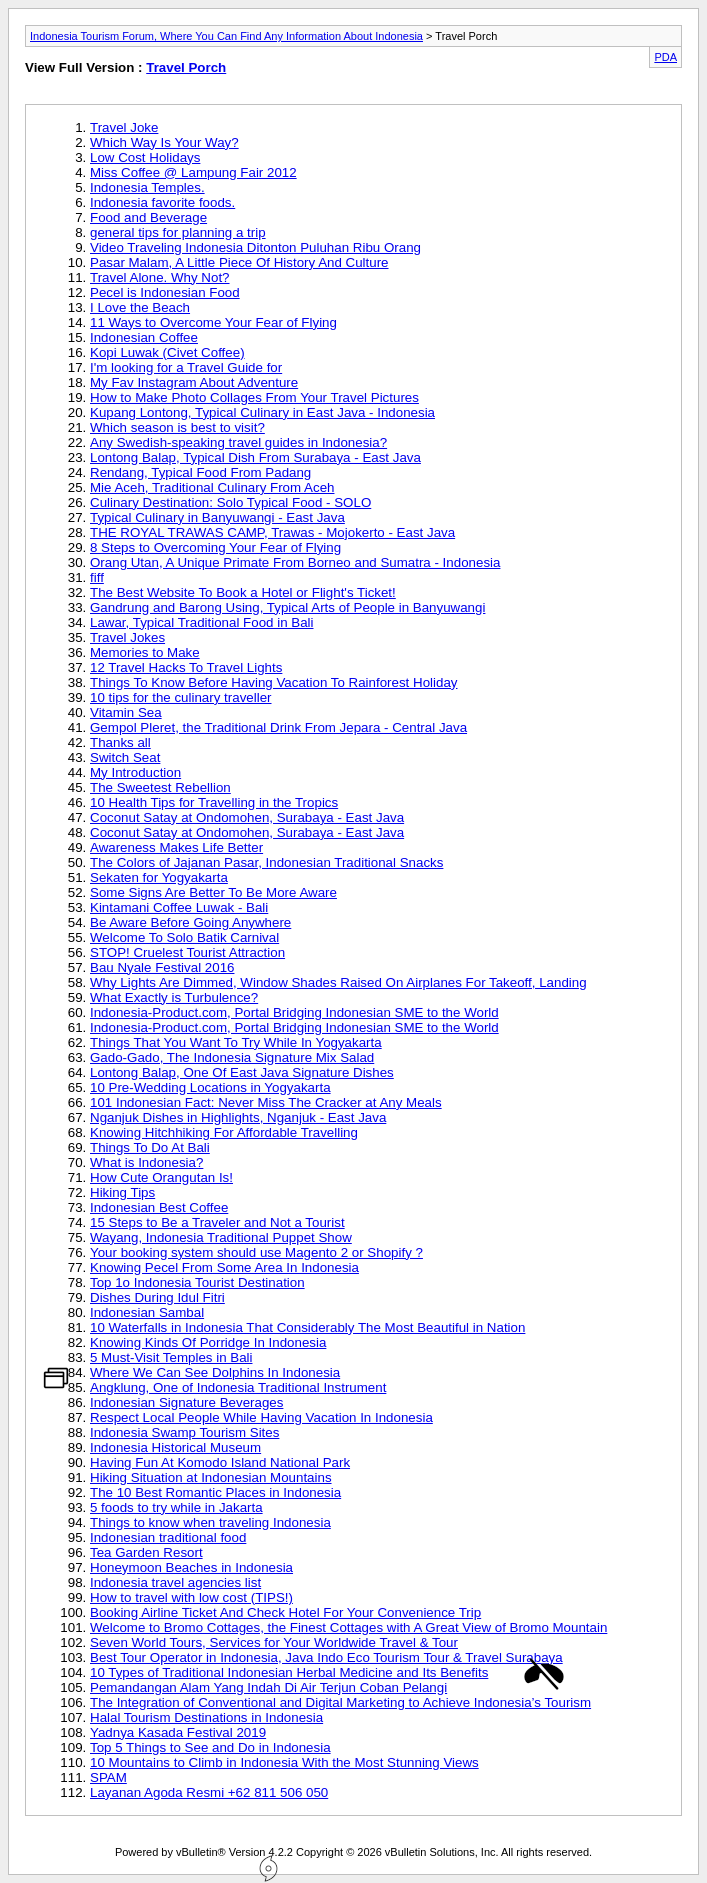  What do you see at coordinates (268, 1868) in the screenshot?
I see `indicates hurricane or tropical storm warning` at bounding box center [268, 1868].